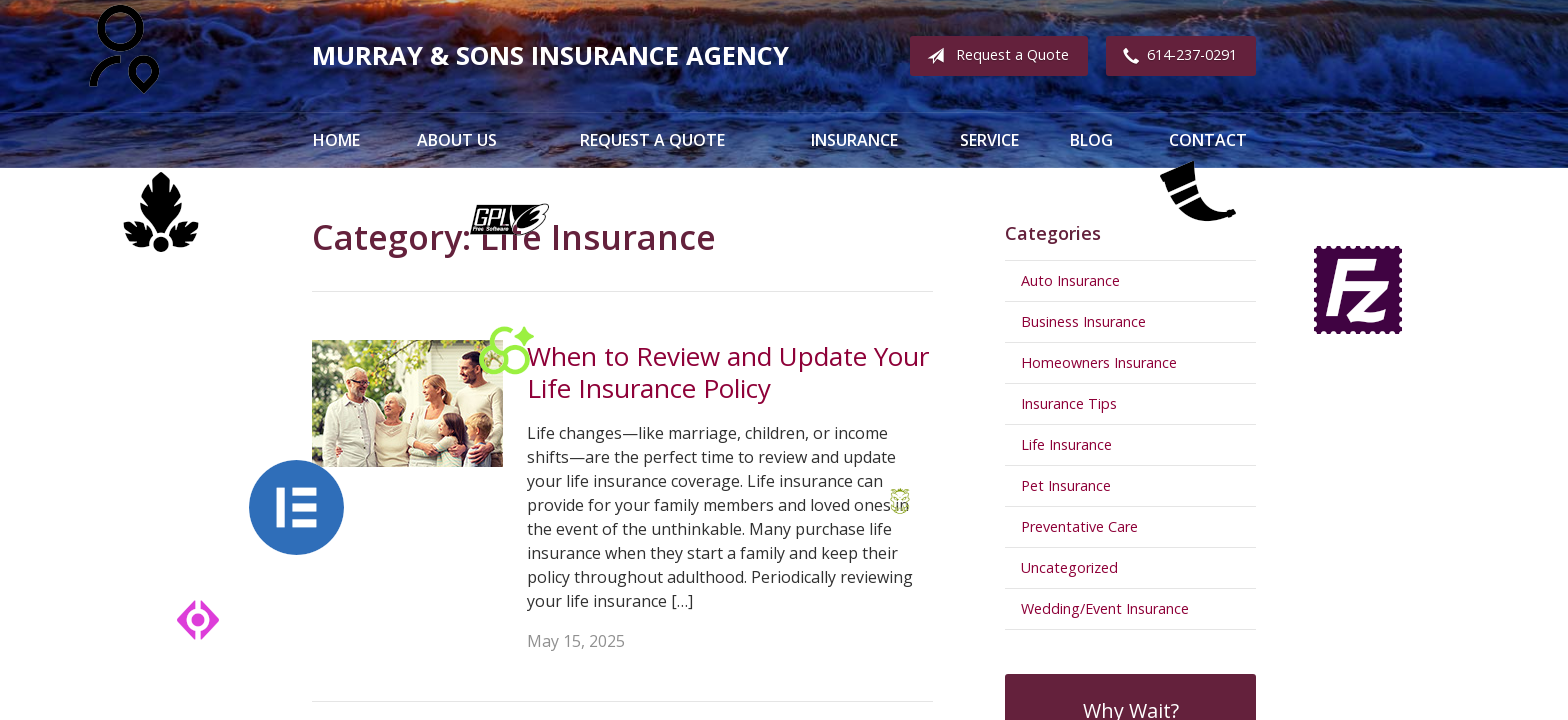  I want to click on indicates software licensed under GNU General Public License v3, so click(509, 219).